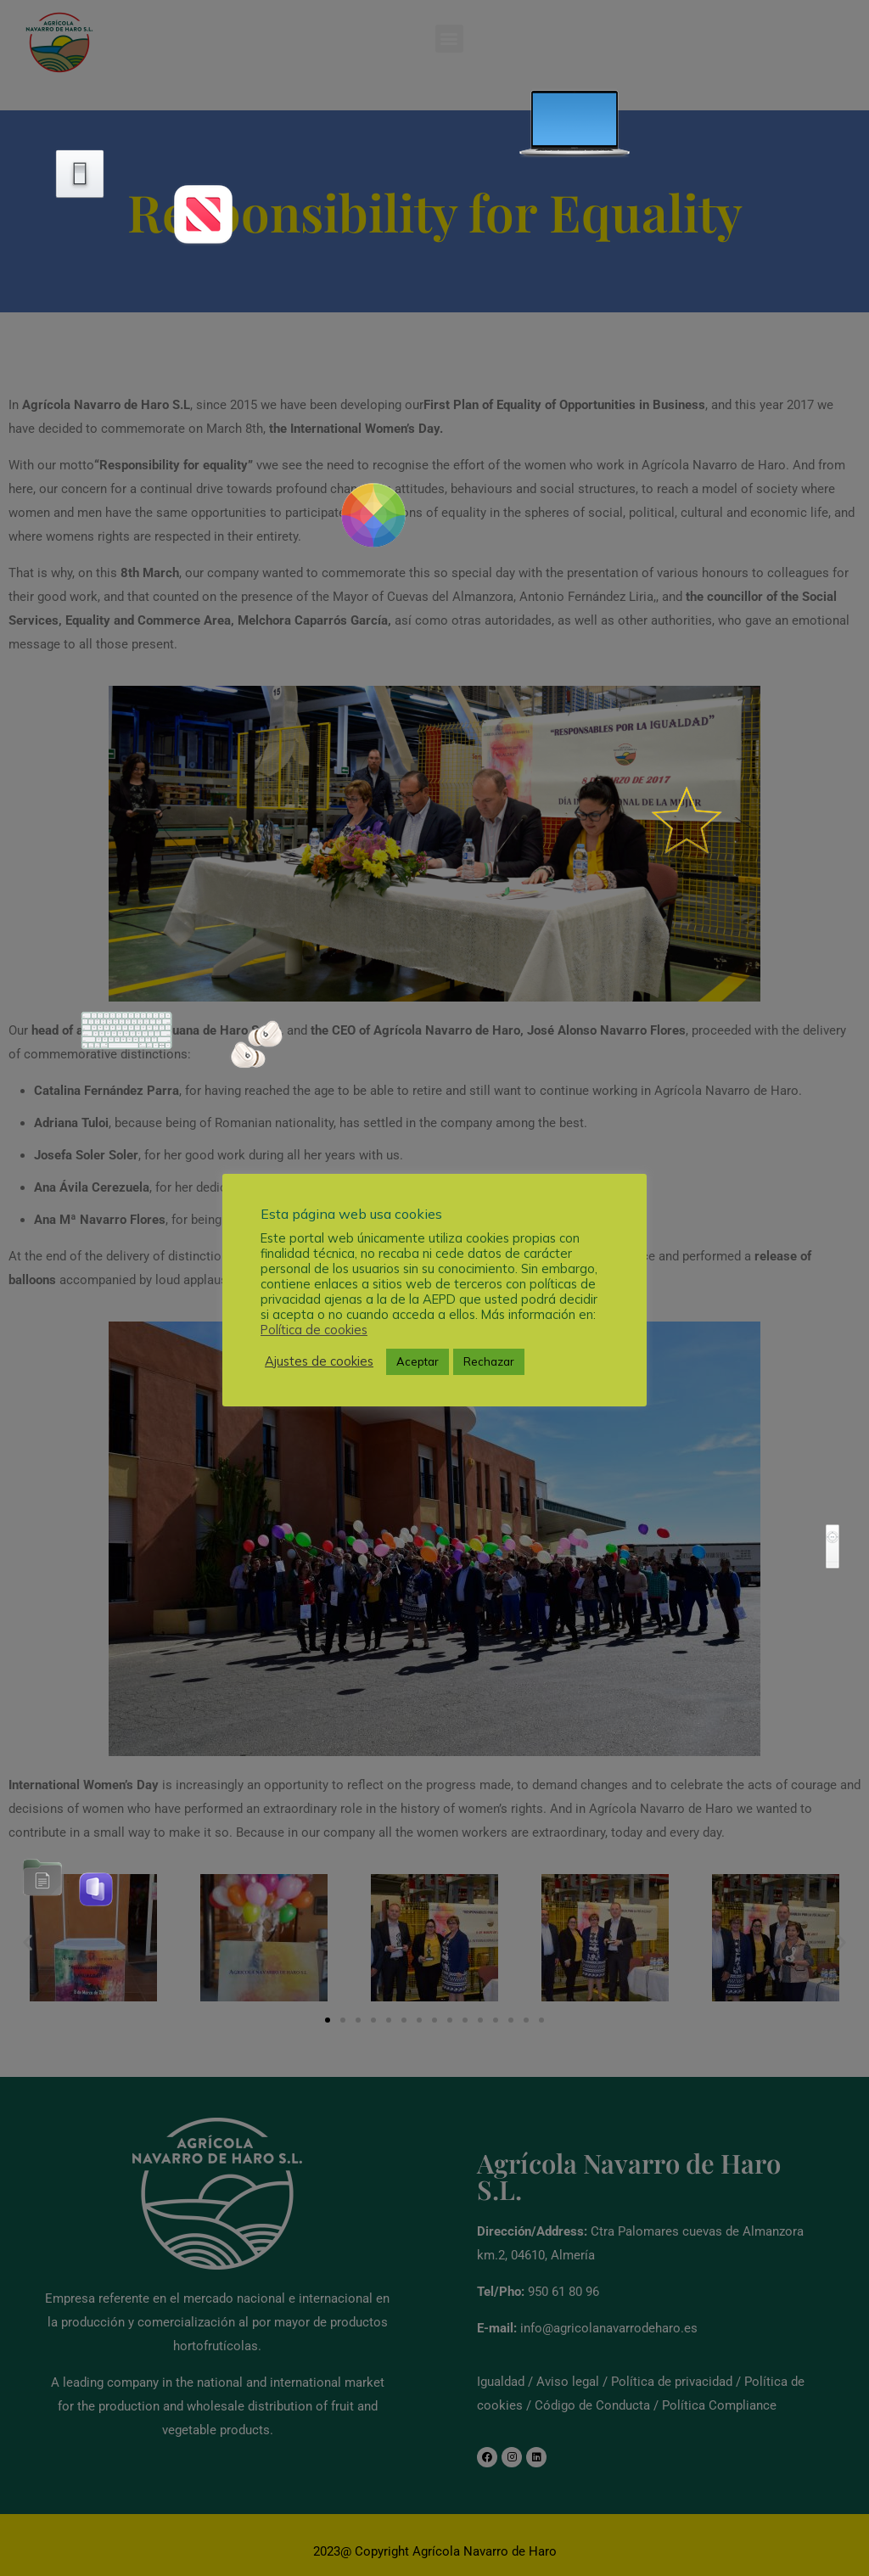 Image resolution: width=869 pixels, height=2576 pixels. What do you see at coordinates (257, 1045) in the screenshot?
I see `connect beats wireless earbuds via bluetooth` at bounding box center [257, 1045].